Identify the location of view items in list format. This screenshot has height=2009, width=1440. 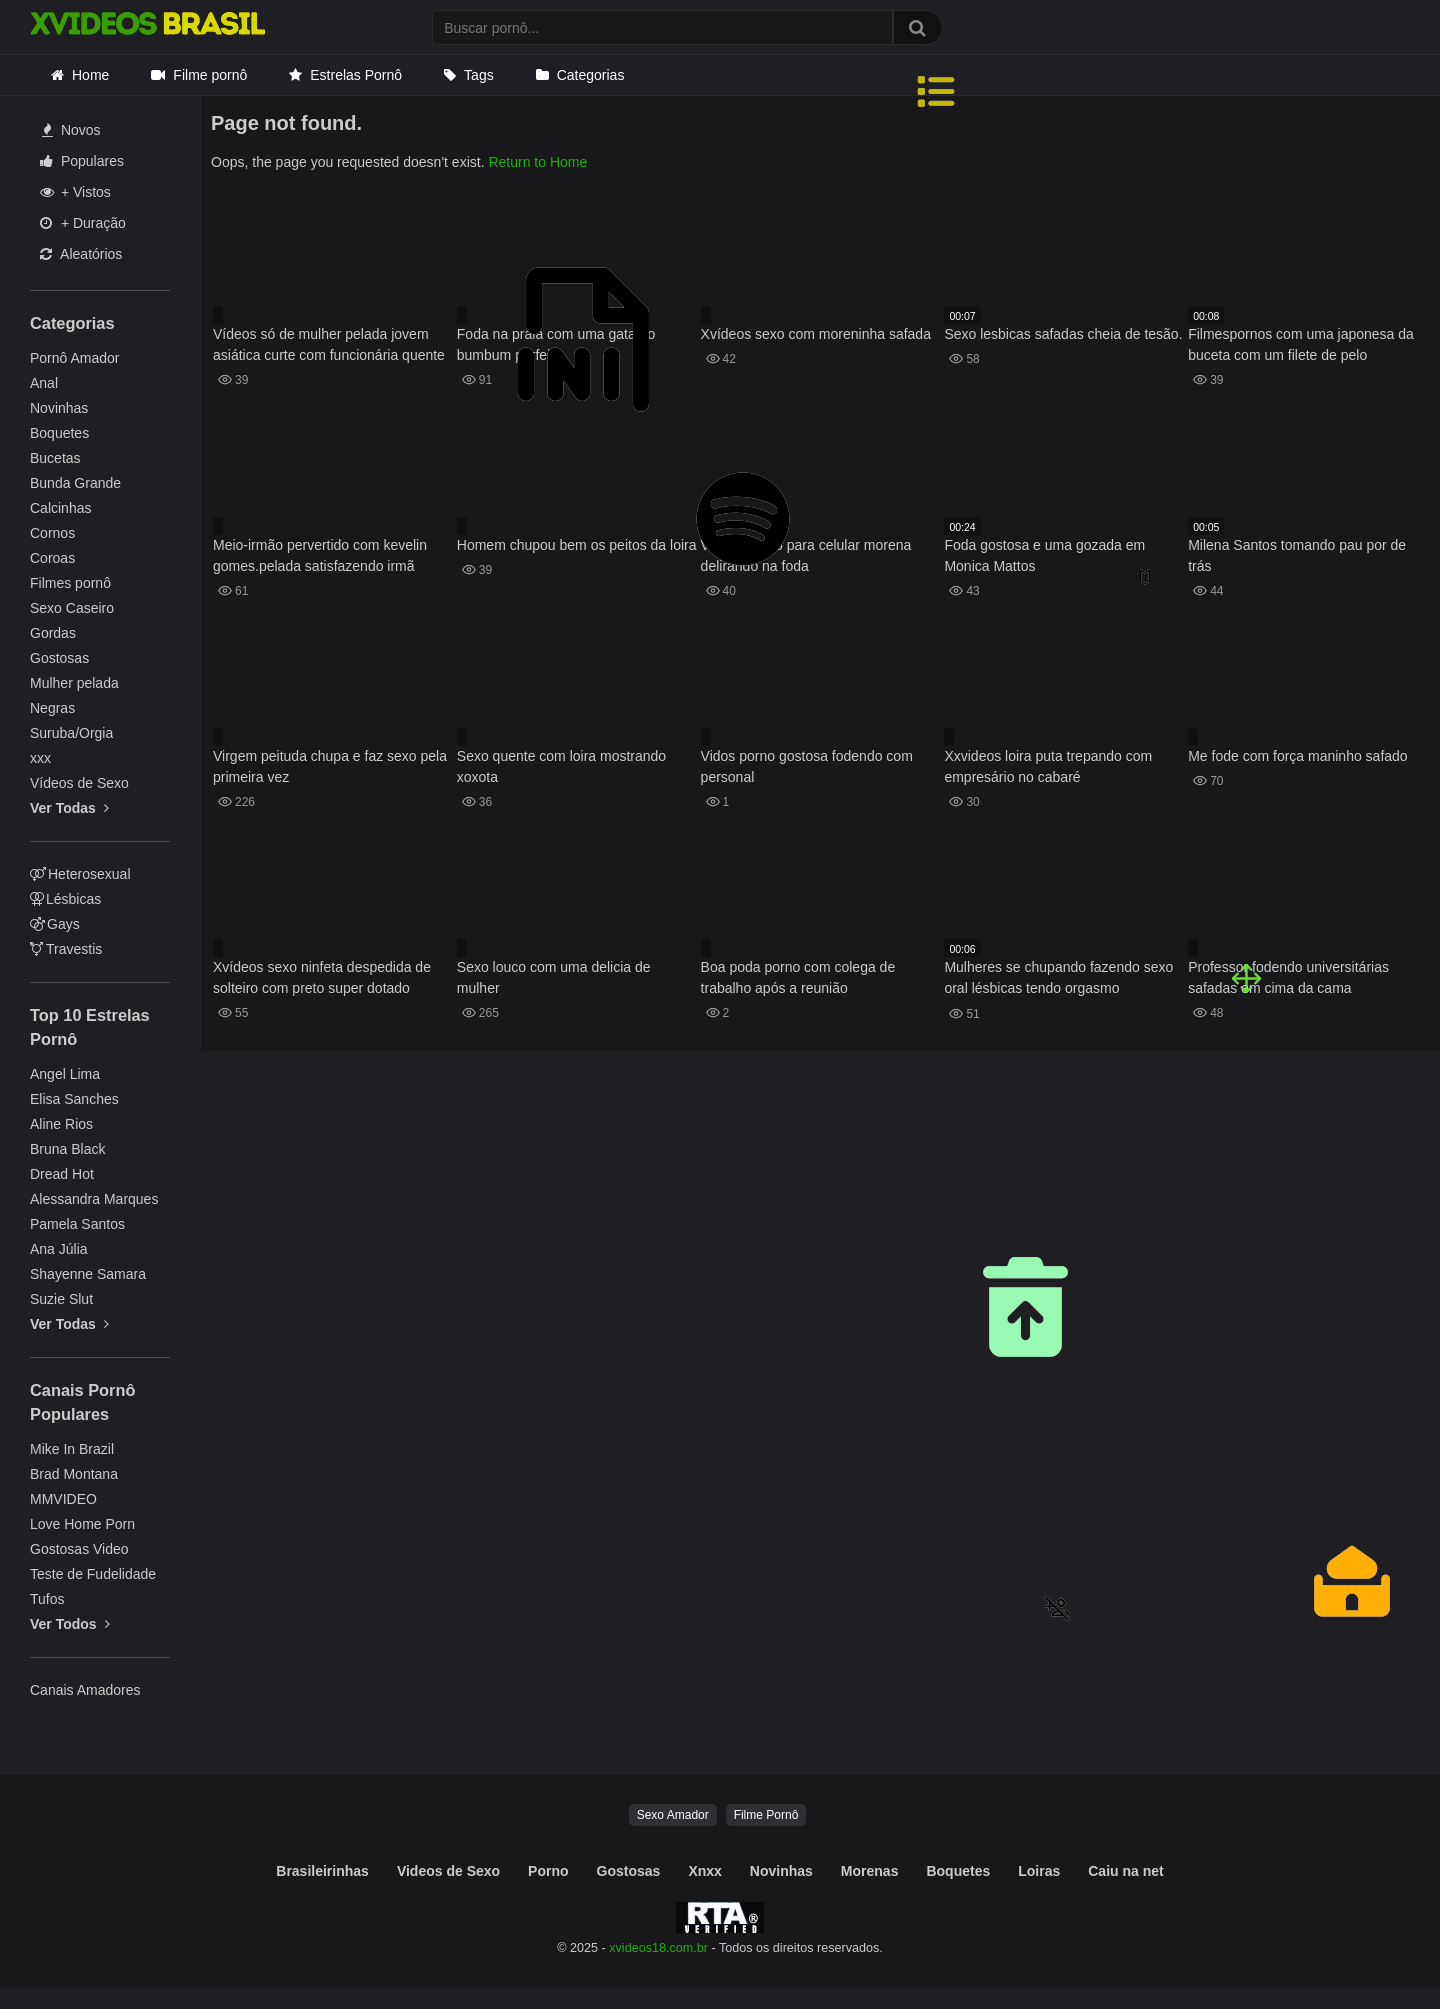
(935, 91).